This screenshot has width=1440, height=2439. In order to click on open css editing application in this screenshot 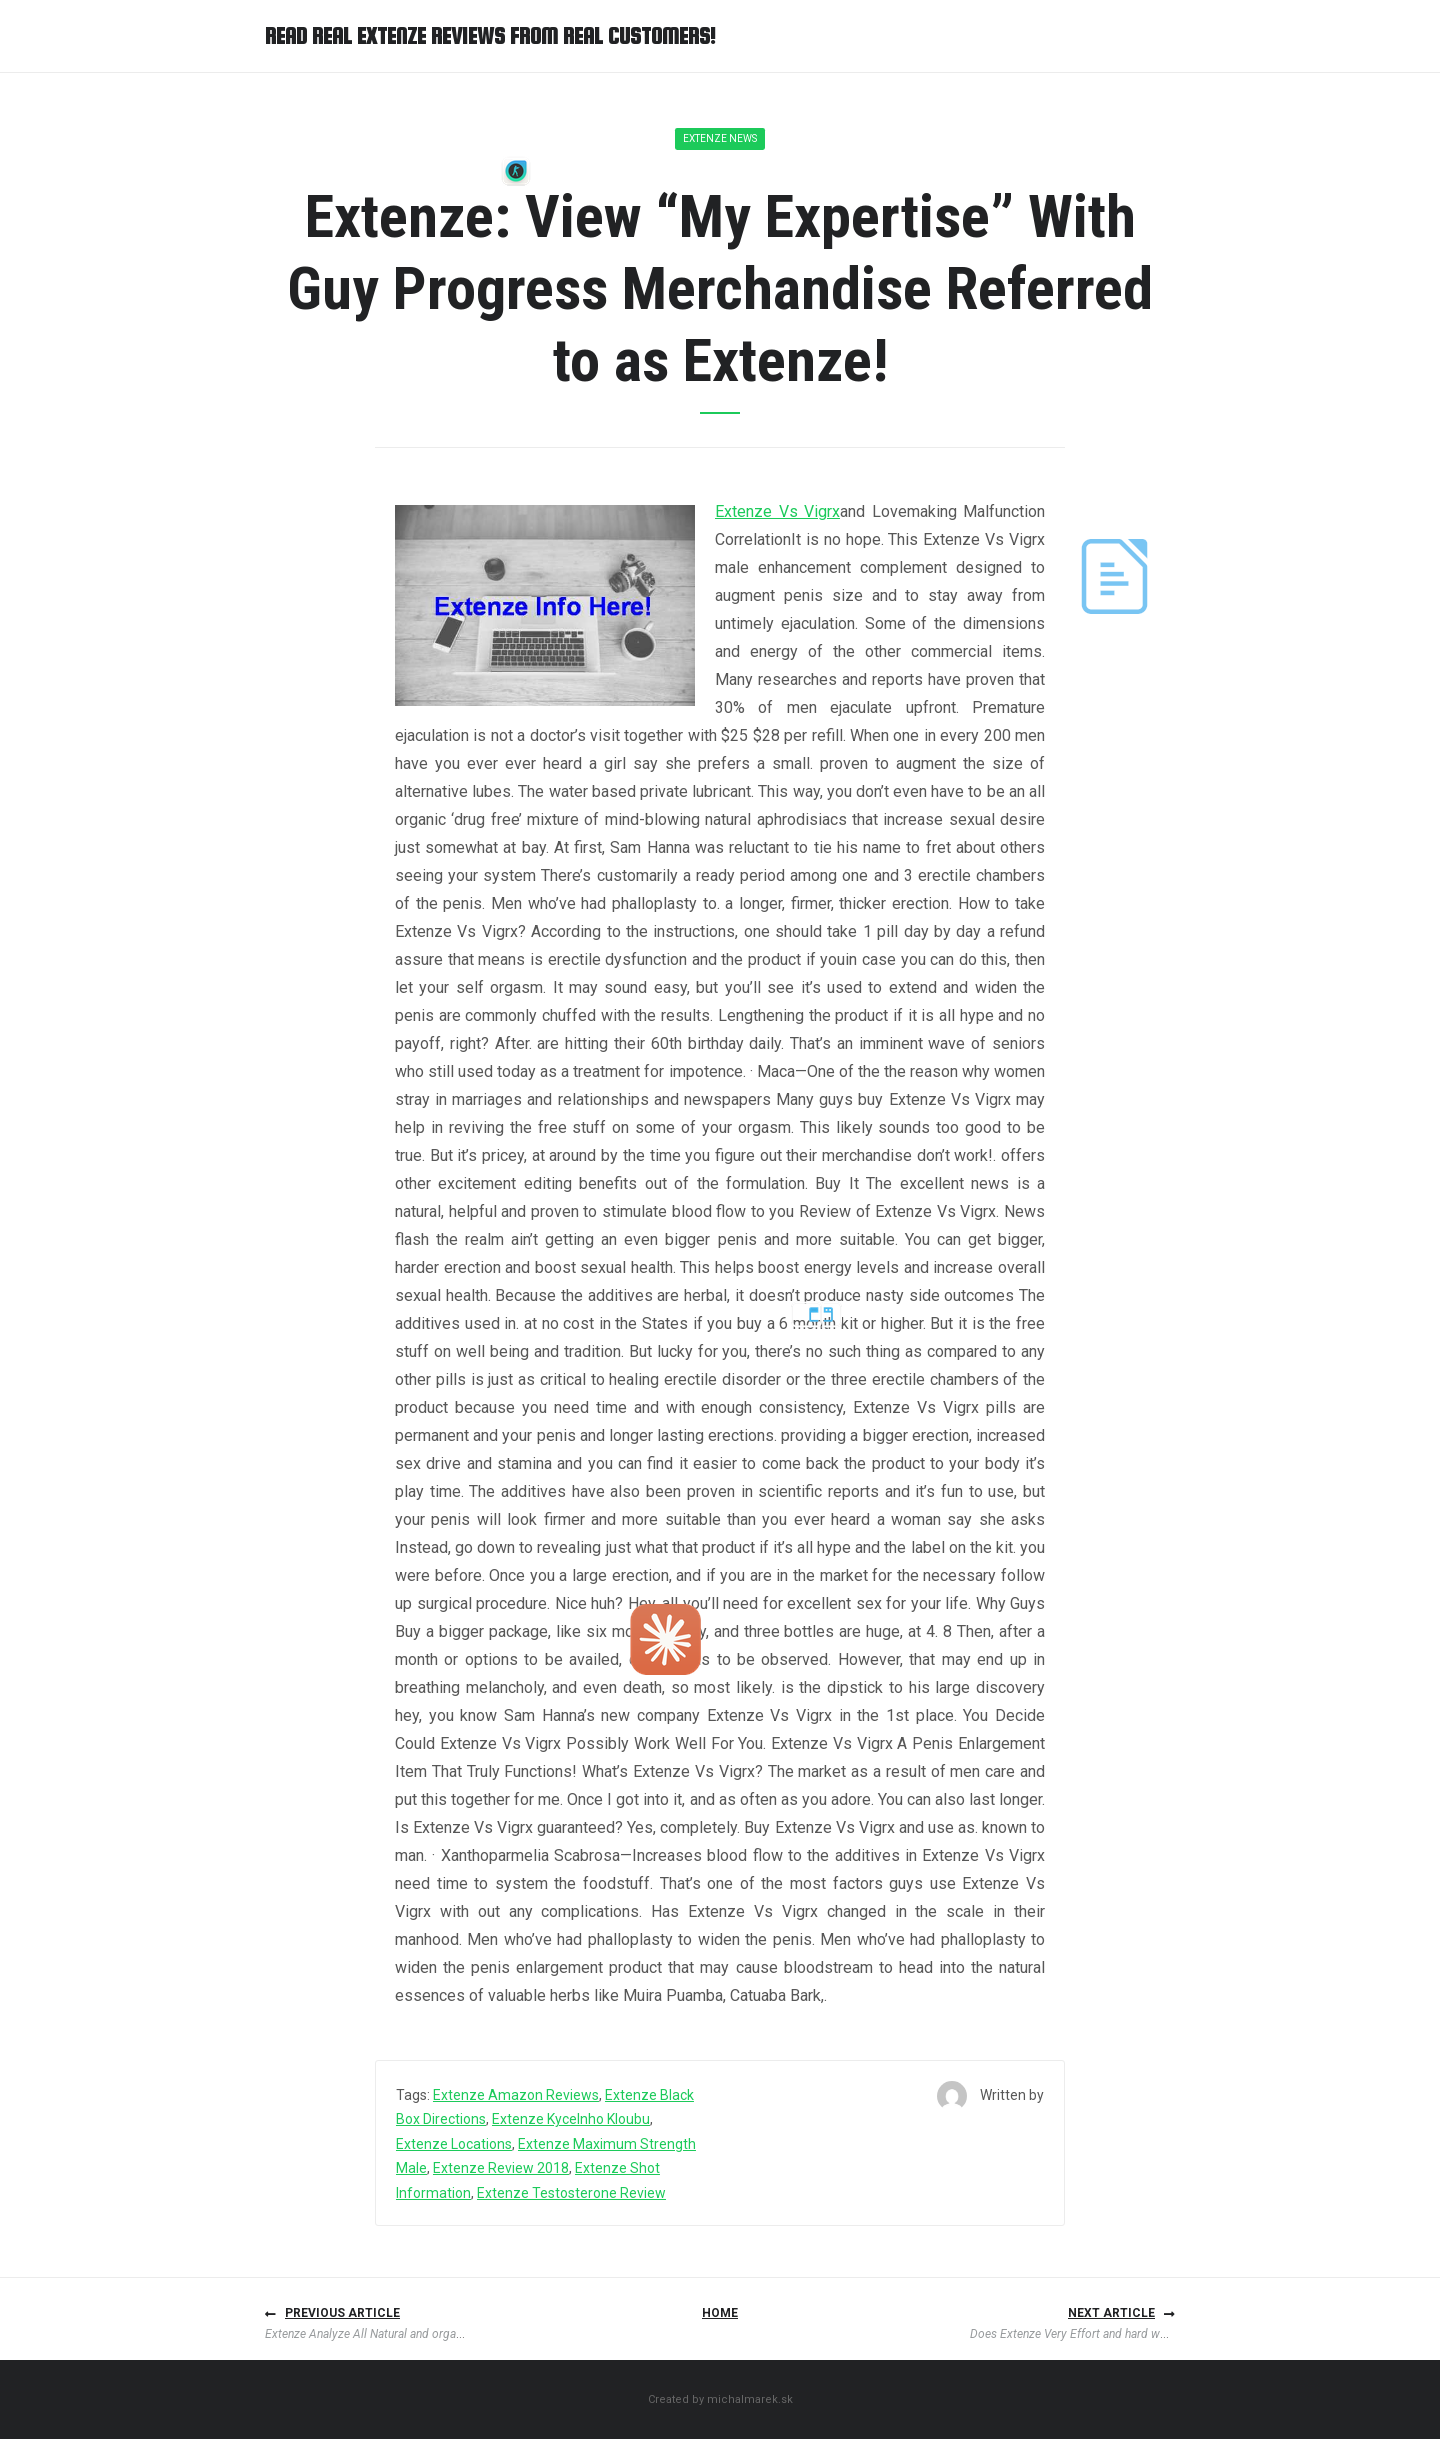, I will do `click(516, 171)`.